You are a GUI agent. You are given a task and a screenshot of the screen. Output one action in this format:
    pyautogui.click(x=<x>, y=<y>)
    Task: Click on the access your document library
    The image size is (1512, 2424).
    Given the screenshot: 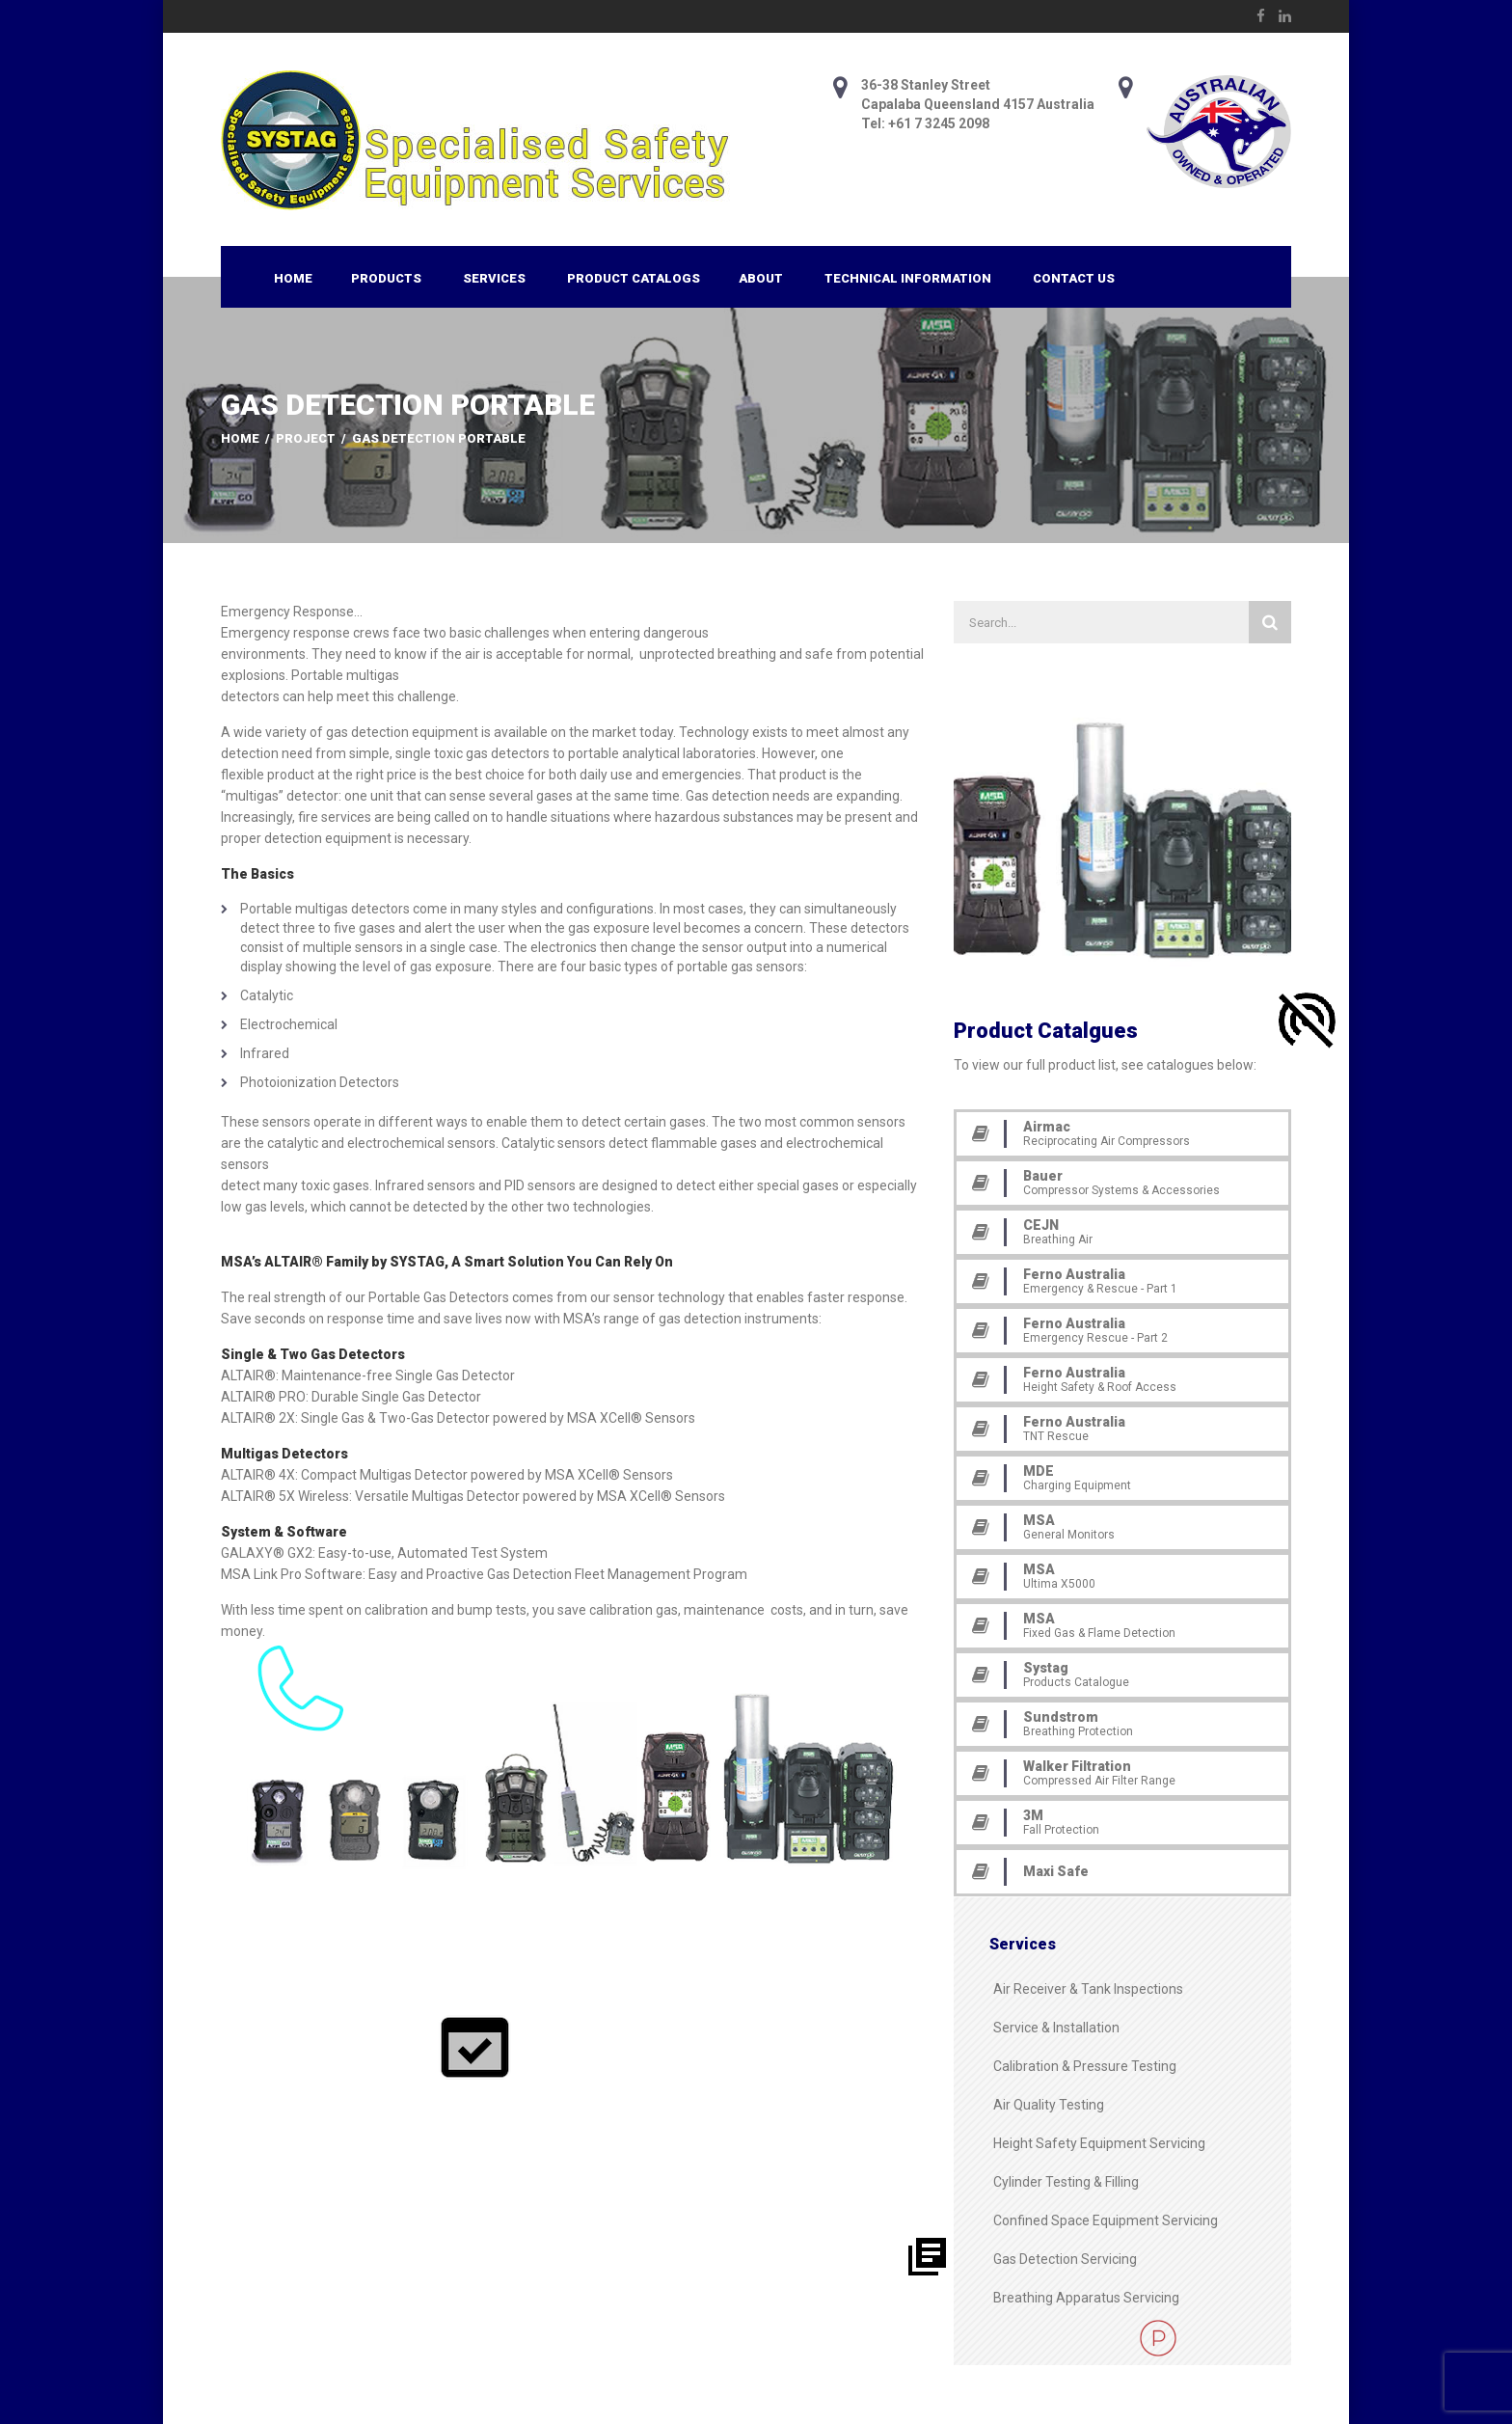 What is the action you would take?
    pyautogui.click(x=927, y=2256)
    